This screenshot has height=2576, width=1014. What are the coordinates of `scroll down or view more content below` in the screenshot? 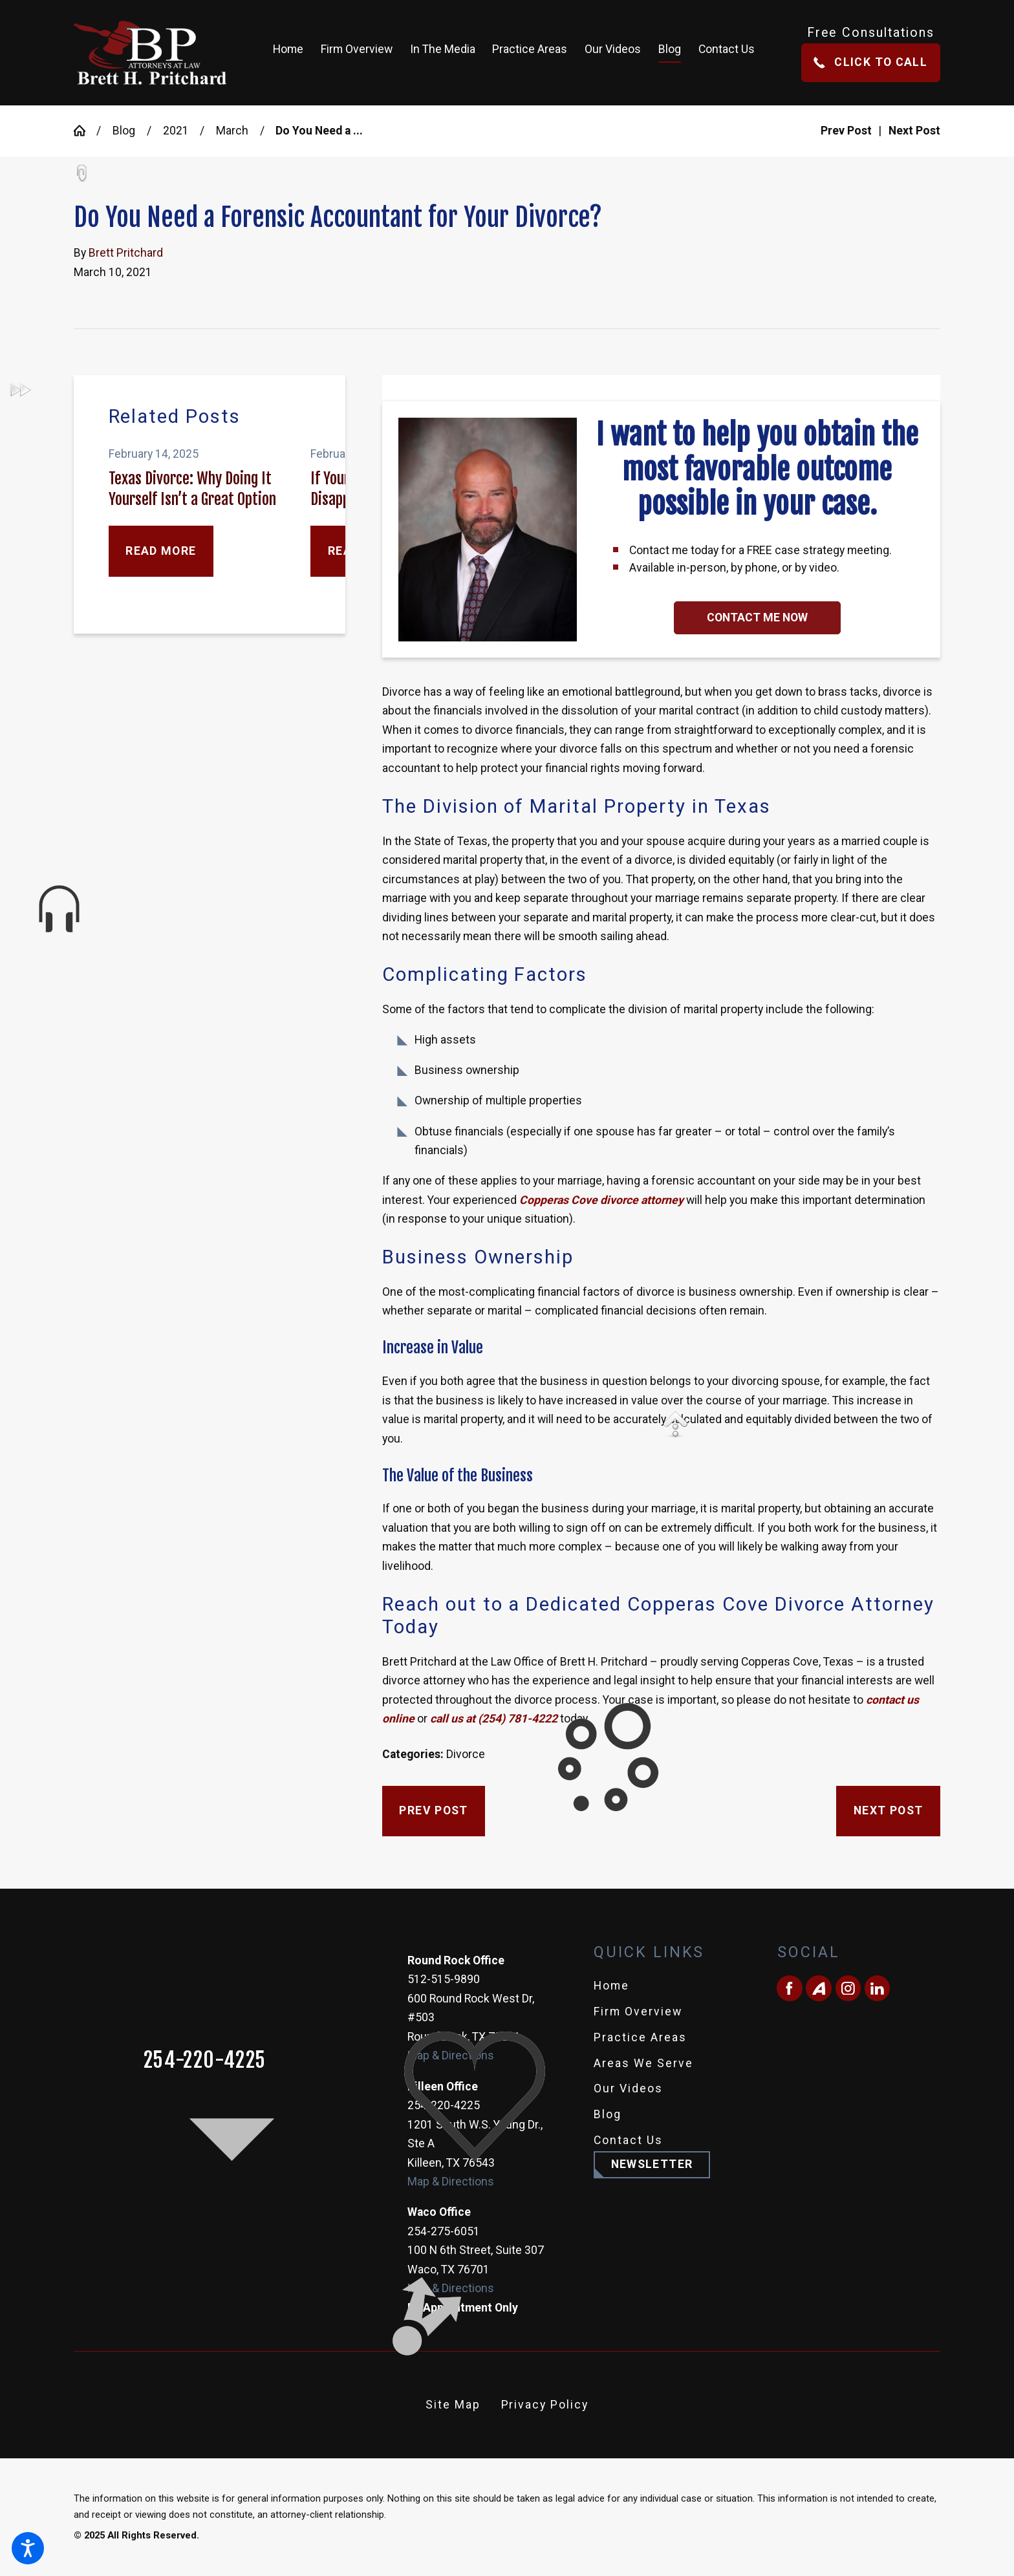 It's located at (232, 2136).